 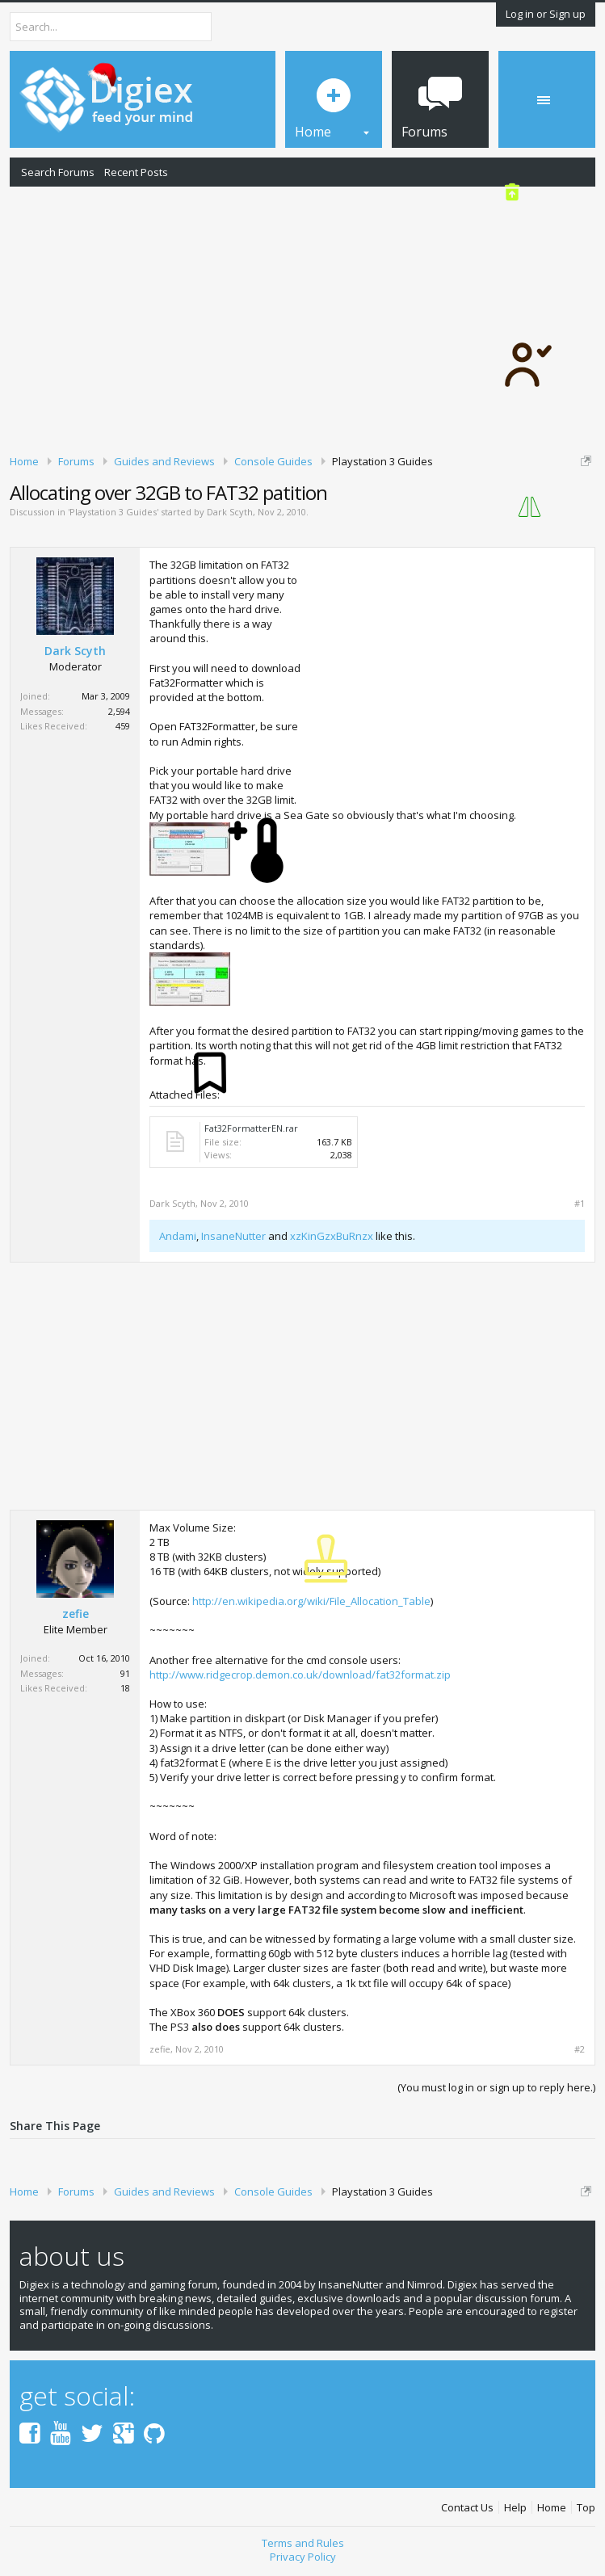 What do you see at coordinates (210, 1073) in the screenshot?
I see `save this item for later` at bounding box center [210, 1073].